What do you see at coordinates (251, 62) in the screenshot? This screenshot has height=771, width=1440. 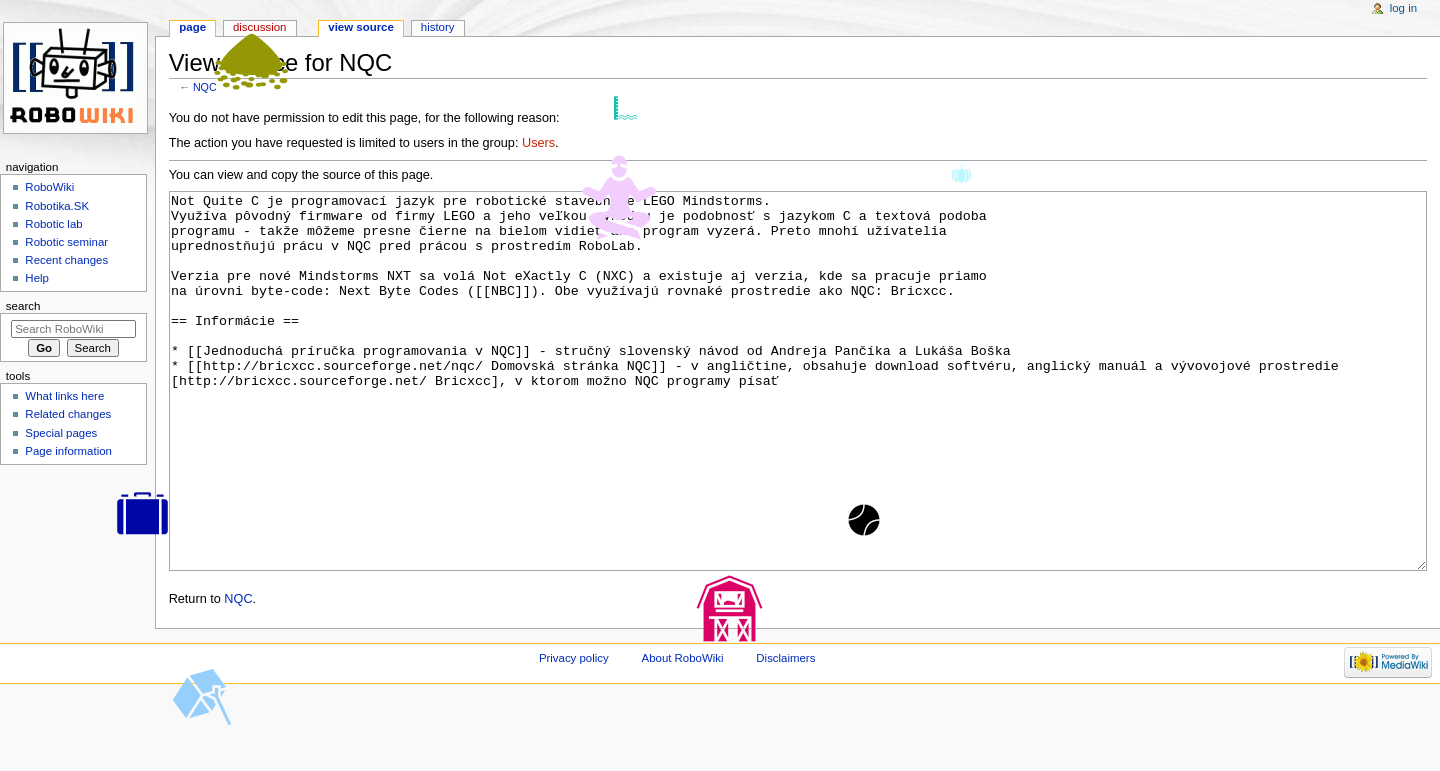 I see `indicates powder or granular material in inventory` at bounding box center [251, 62].